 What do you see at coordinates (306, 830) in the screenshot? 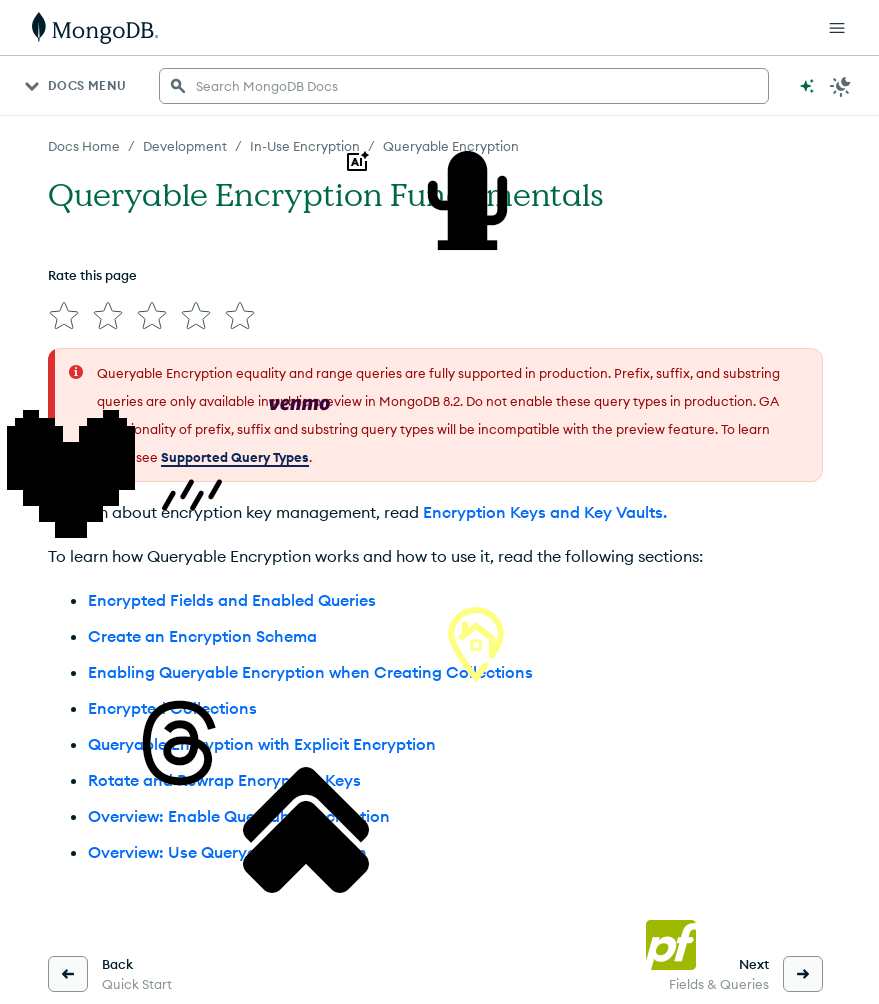
I see `palo alto software company logo` at bounding box center [306, 830].